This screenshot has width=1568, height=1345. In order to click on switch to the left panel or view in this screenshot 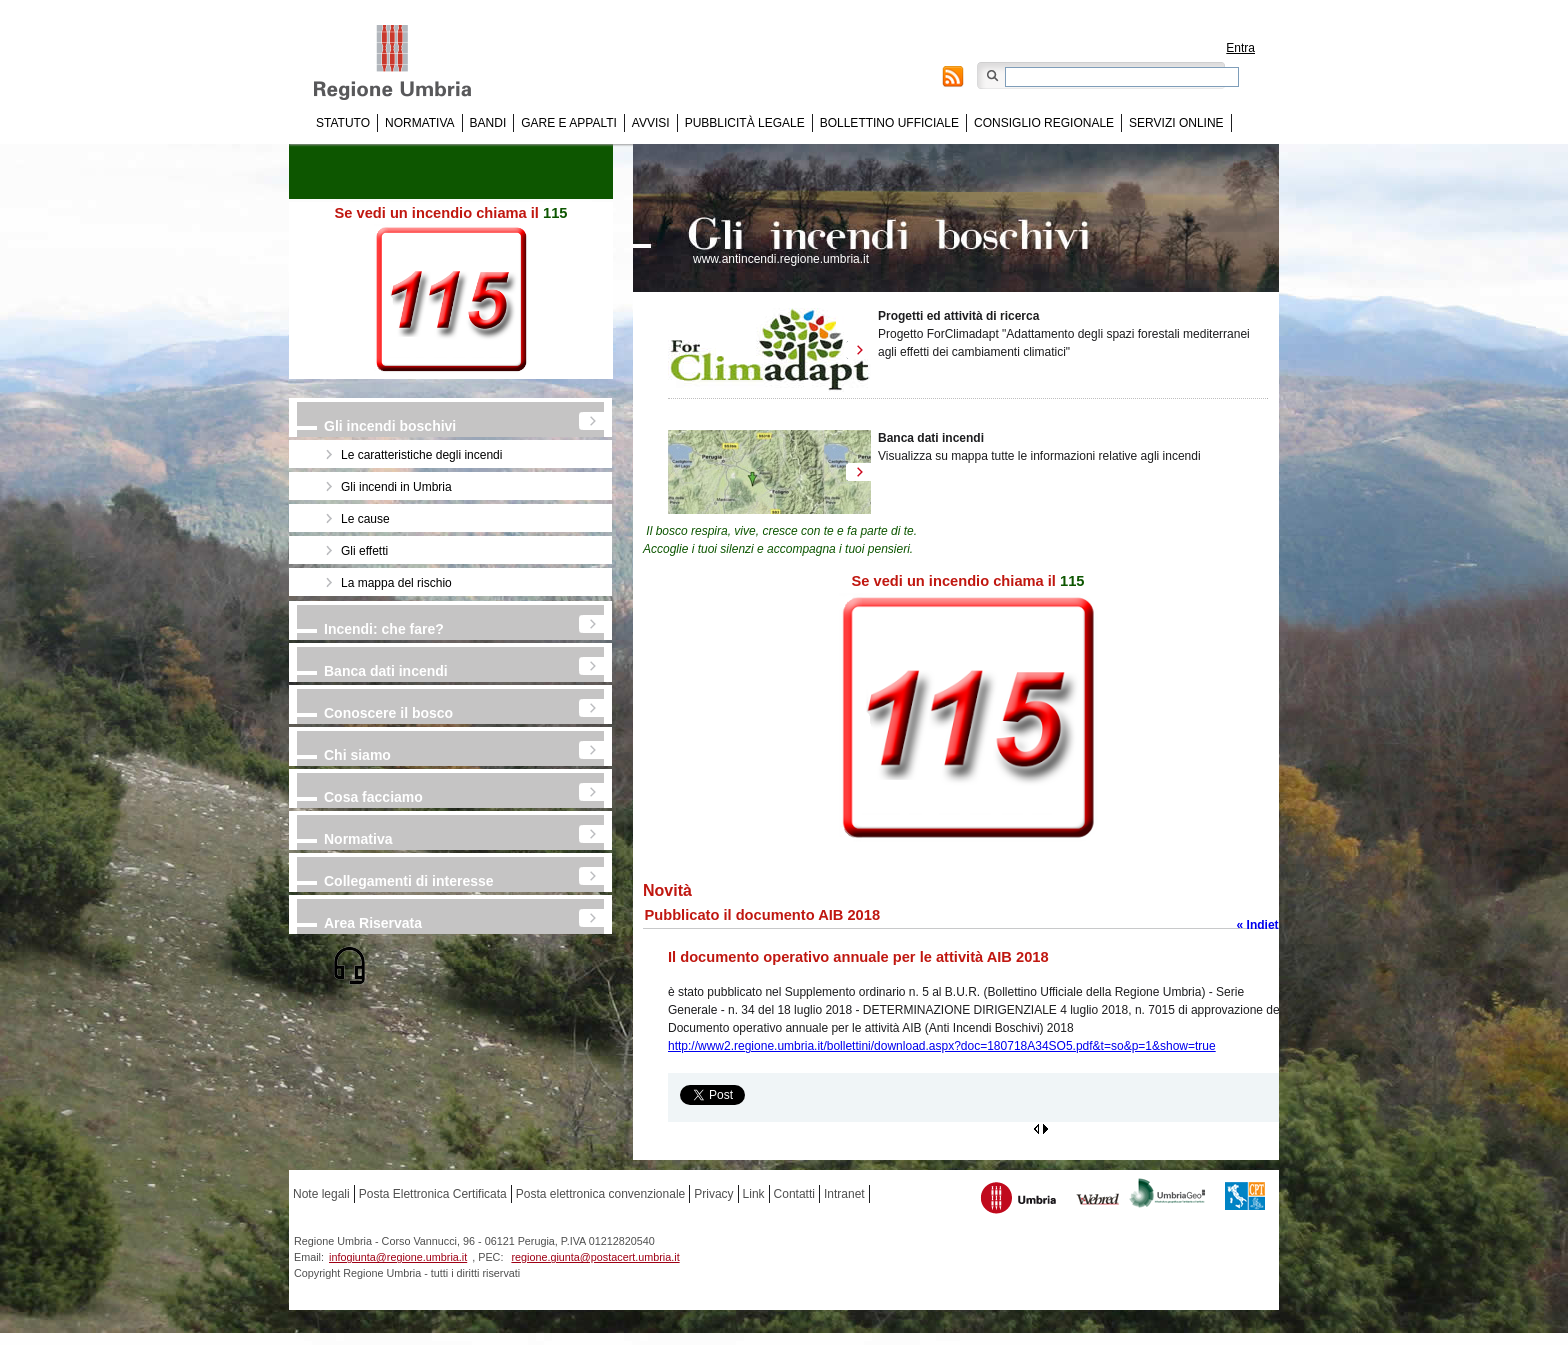, I will do `click(1041, 1129)`.